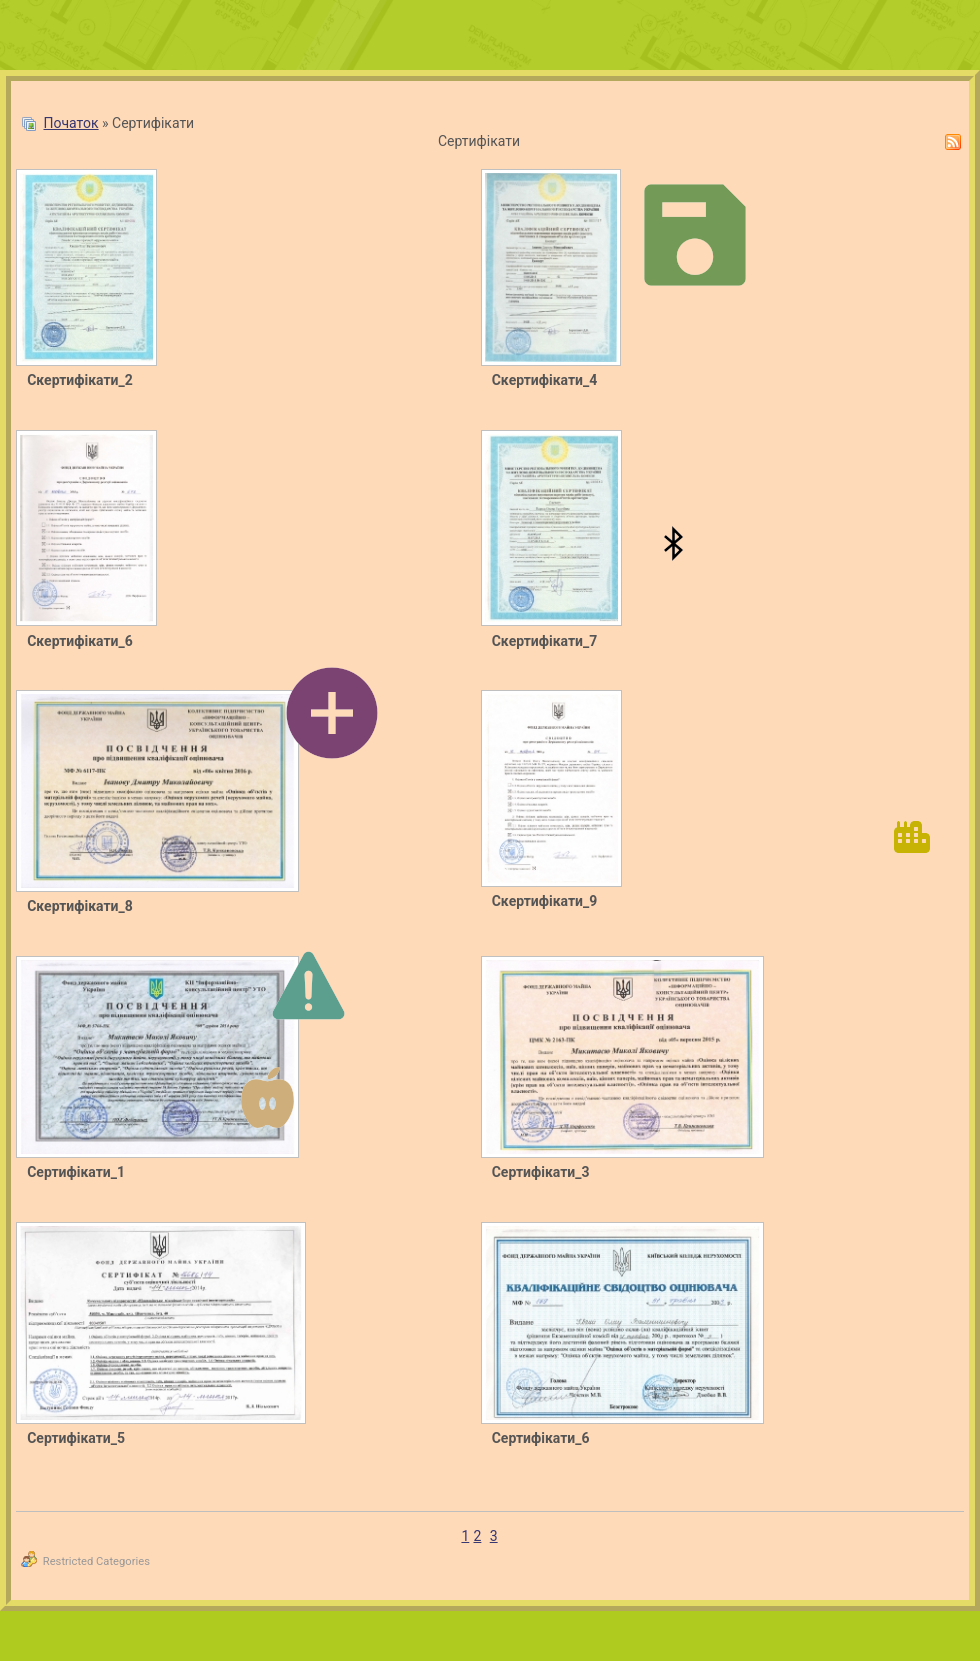  Describe the element at coordinates (332, 713) in the screenshot. I see `add a new item` at that location.